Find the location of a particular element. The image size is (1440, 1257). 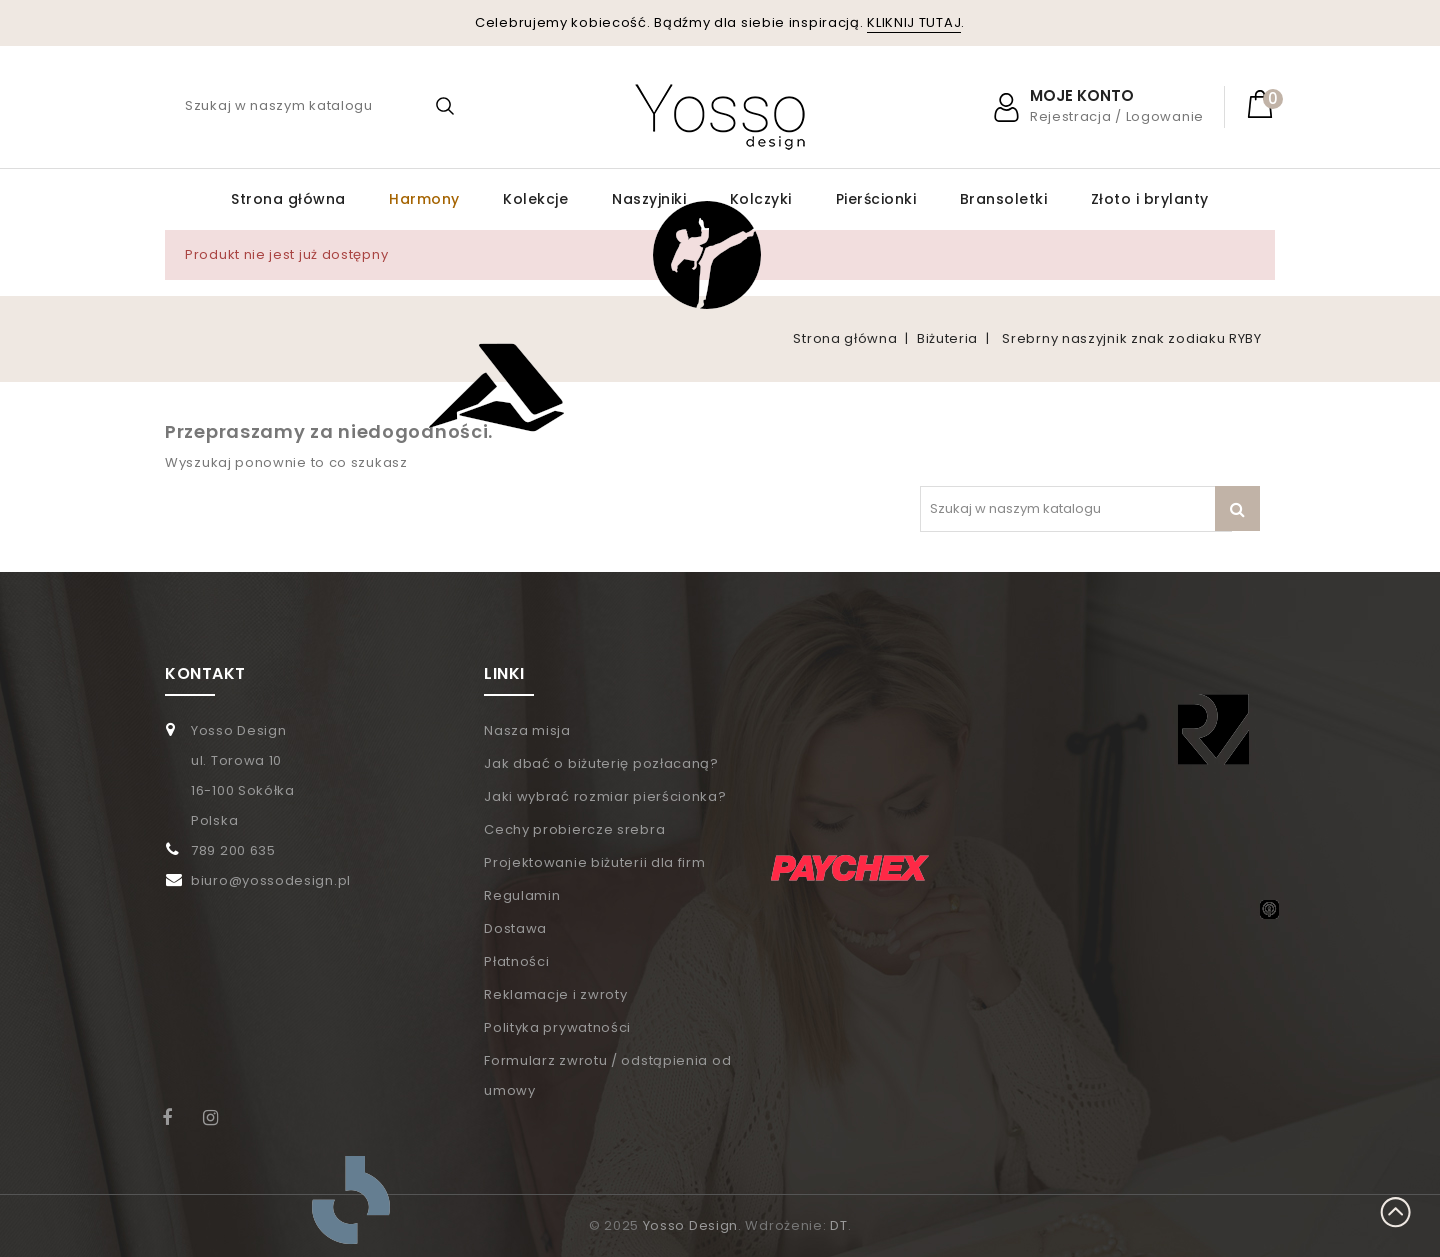

indicates RISC-V architecture compatibility is located at coordinates (1213, 729).